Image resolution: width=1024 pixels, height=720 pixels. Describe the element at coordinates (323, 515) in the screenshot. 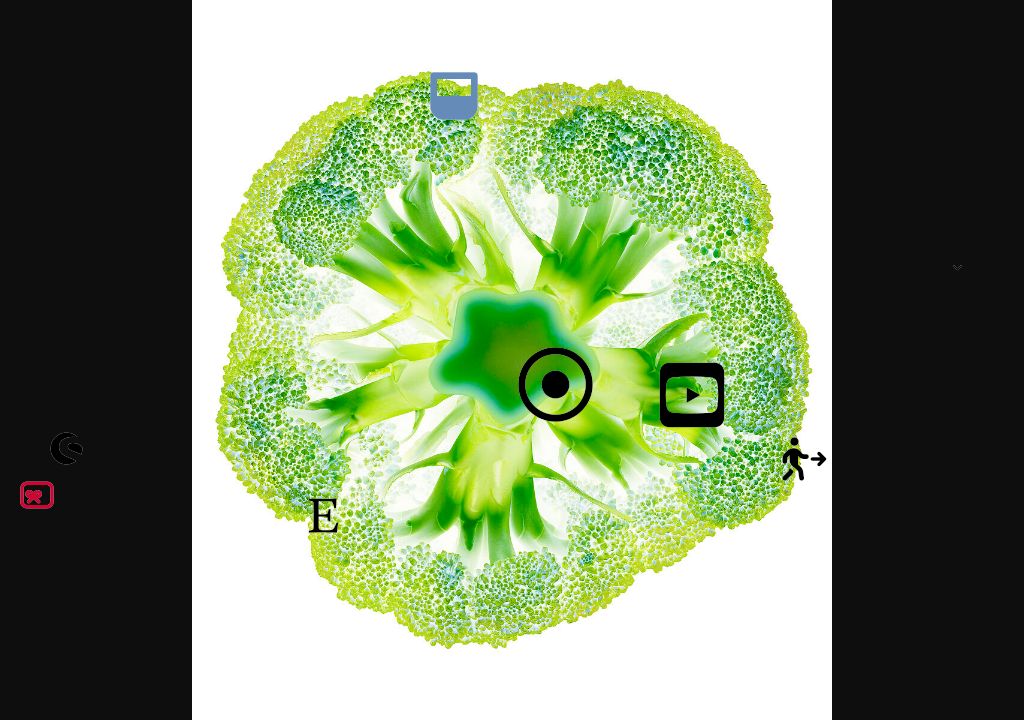

I see `open the Etsy app or website` at that location.